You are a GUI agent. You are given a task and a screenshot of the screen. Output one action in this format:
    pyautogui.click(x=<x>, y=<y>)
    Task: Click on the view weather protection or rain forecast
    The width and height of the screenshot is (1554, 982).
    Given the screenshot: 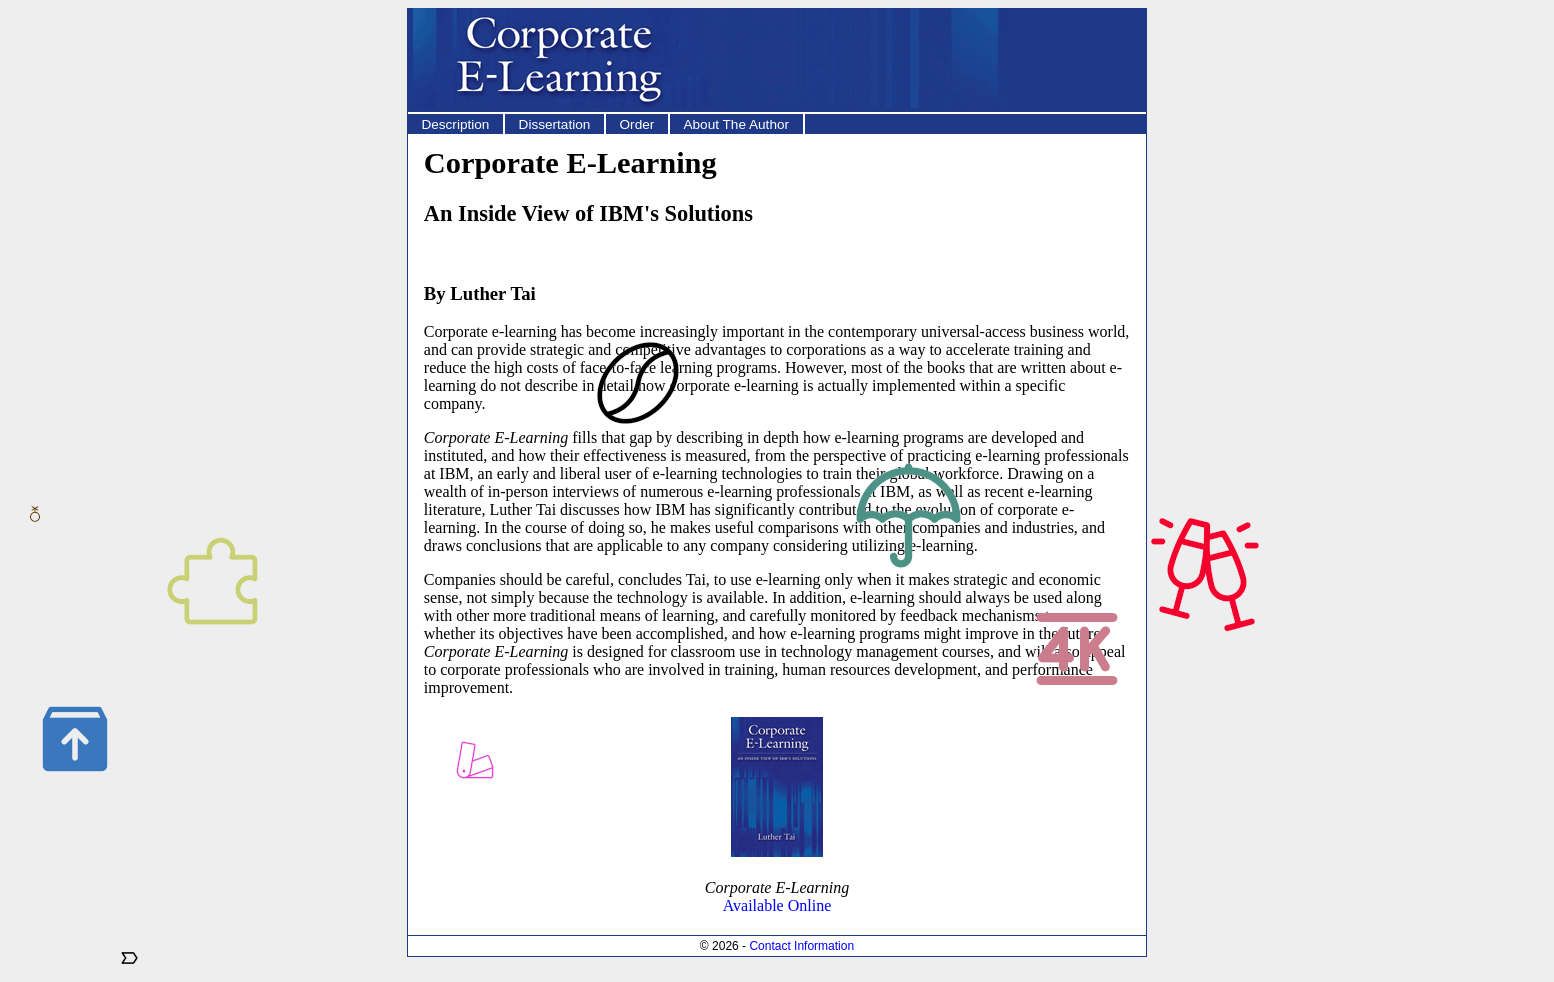 What is the action you would take?
    pyautogui.click(x=908, y=515)
    